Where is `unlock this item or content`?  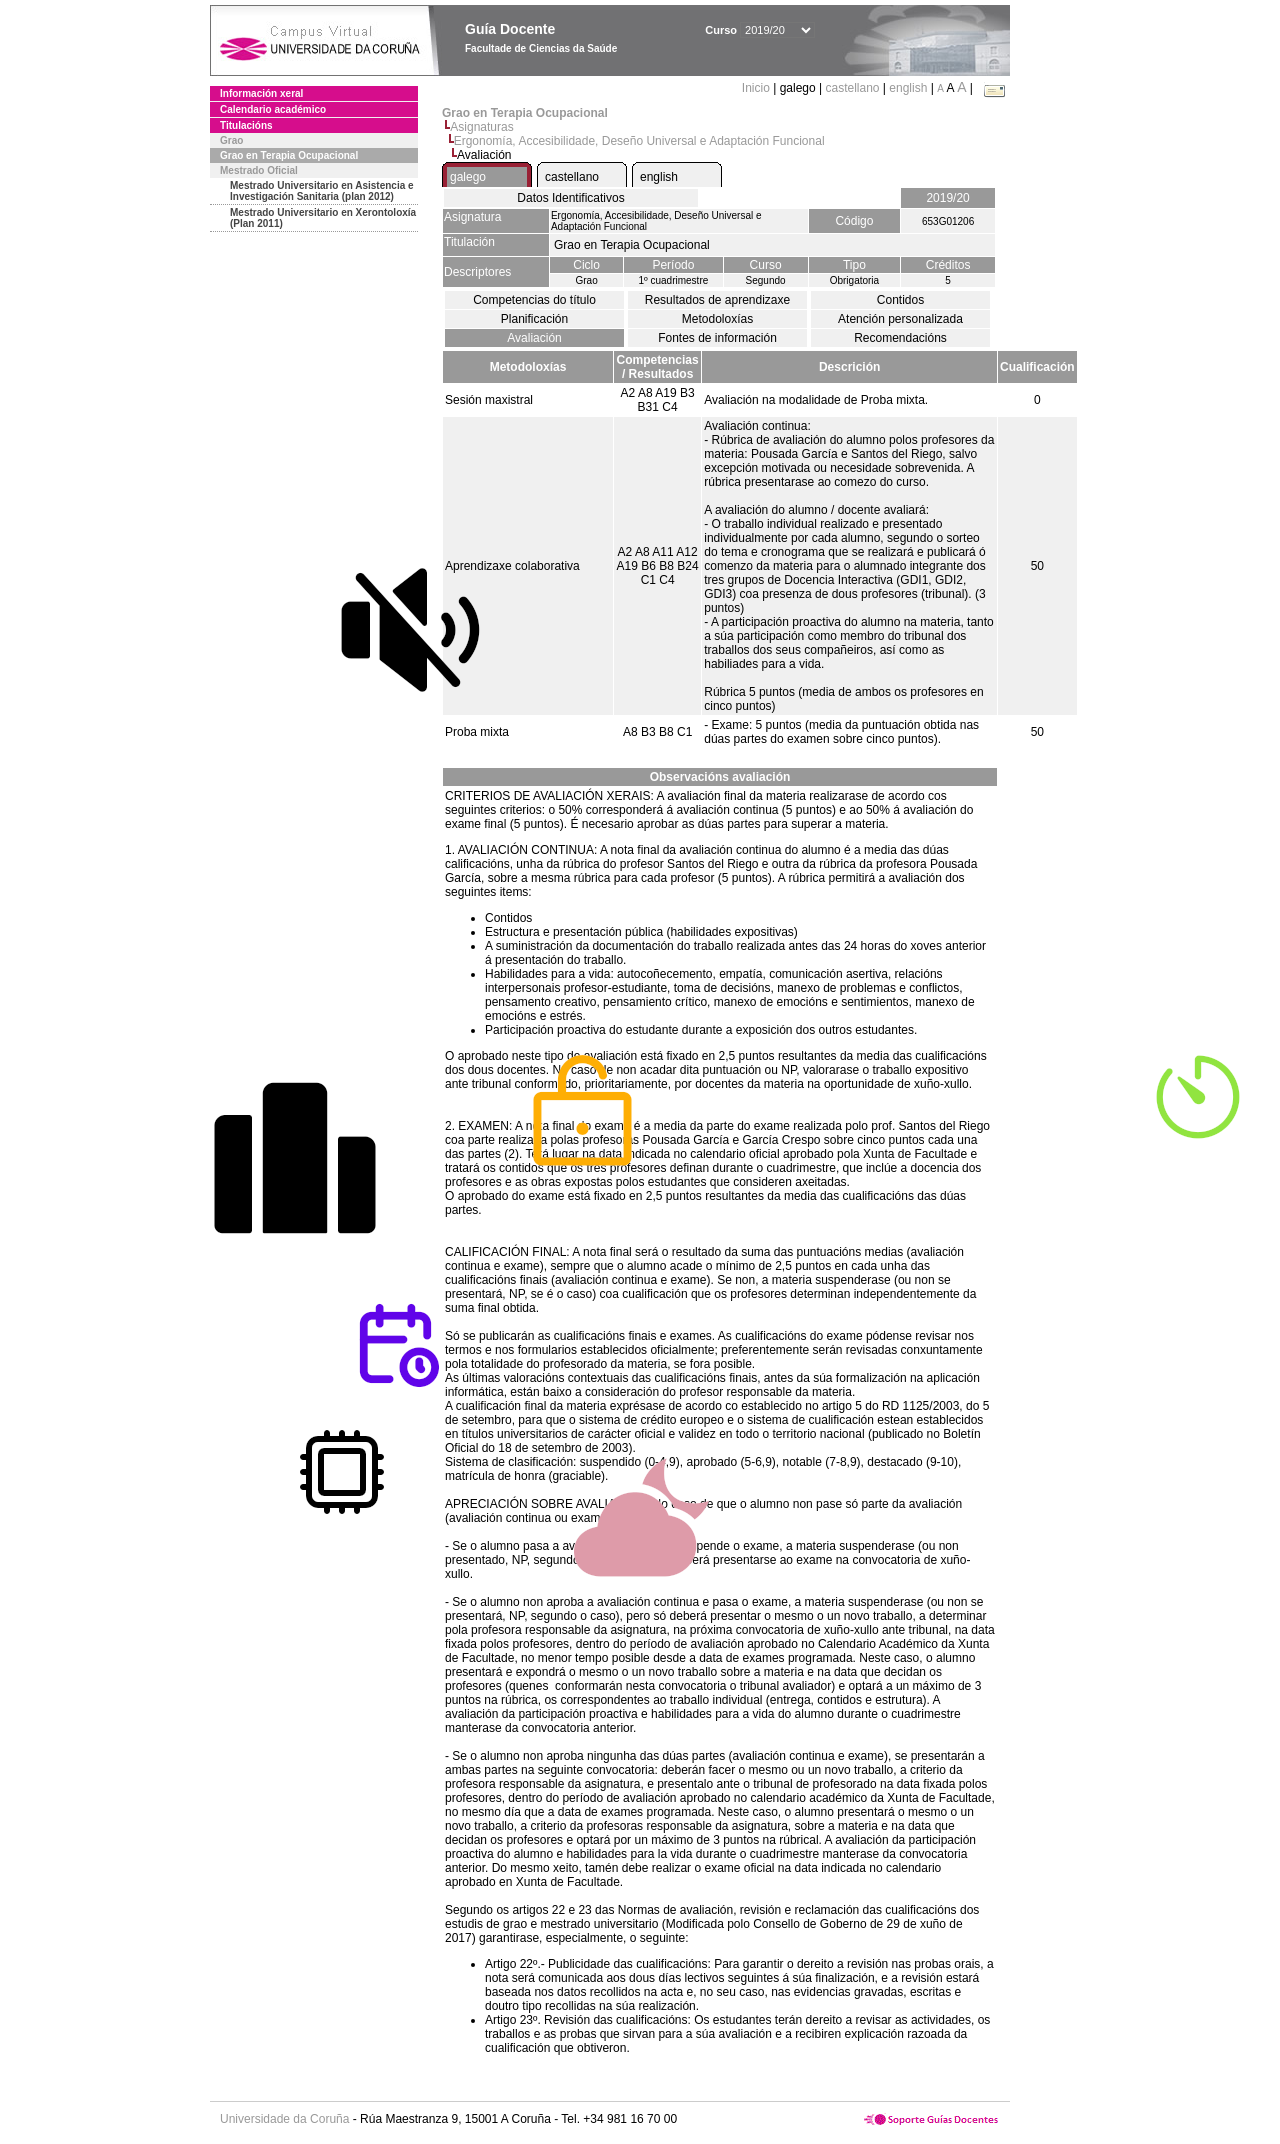 unlock this item or content is located at coordinates (582, 1116).